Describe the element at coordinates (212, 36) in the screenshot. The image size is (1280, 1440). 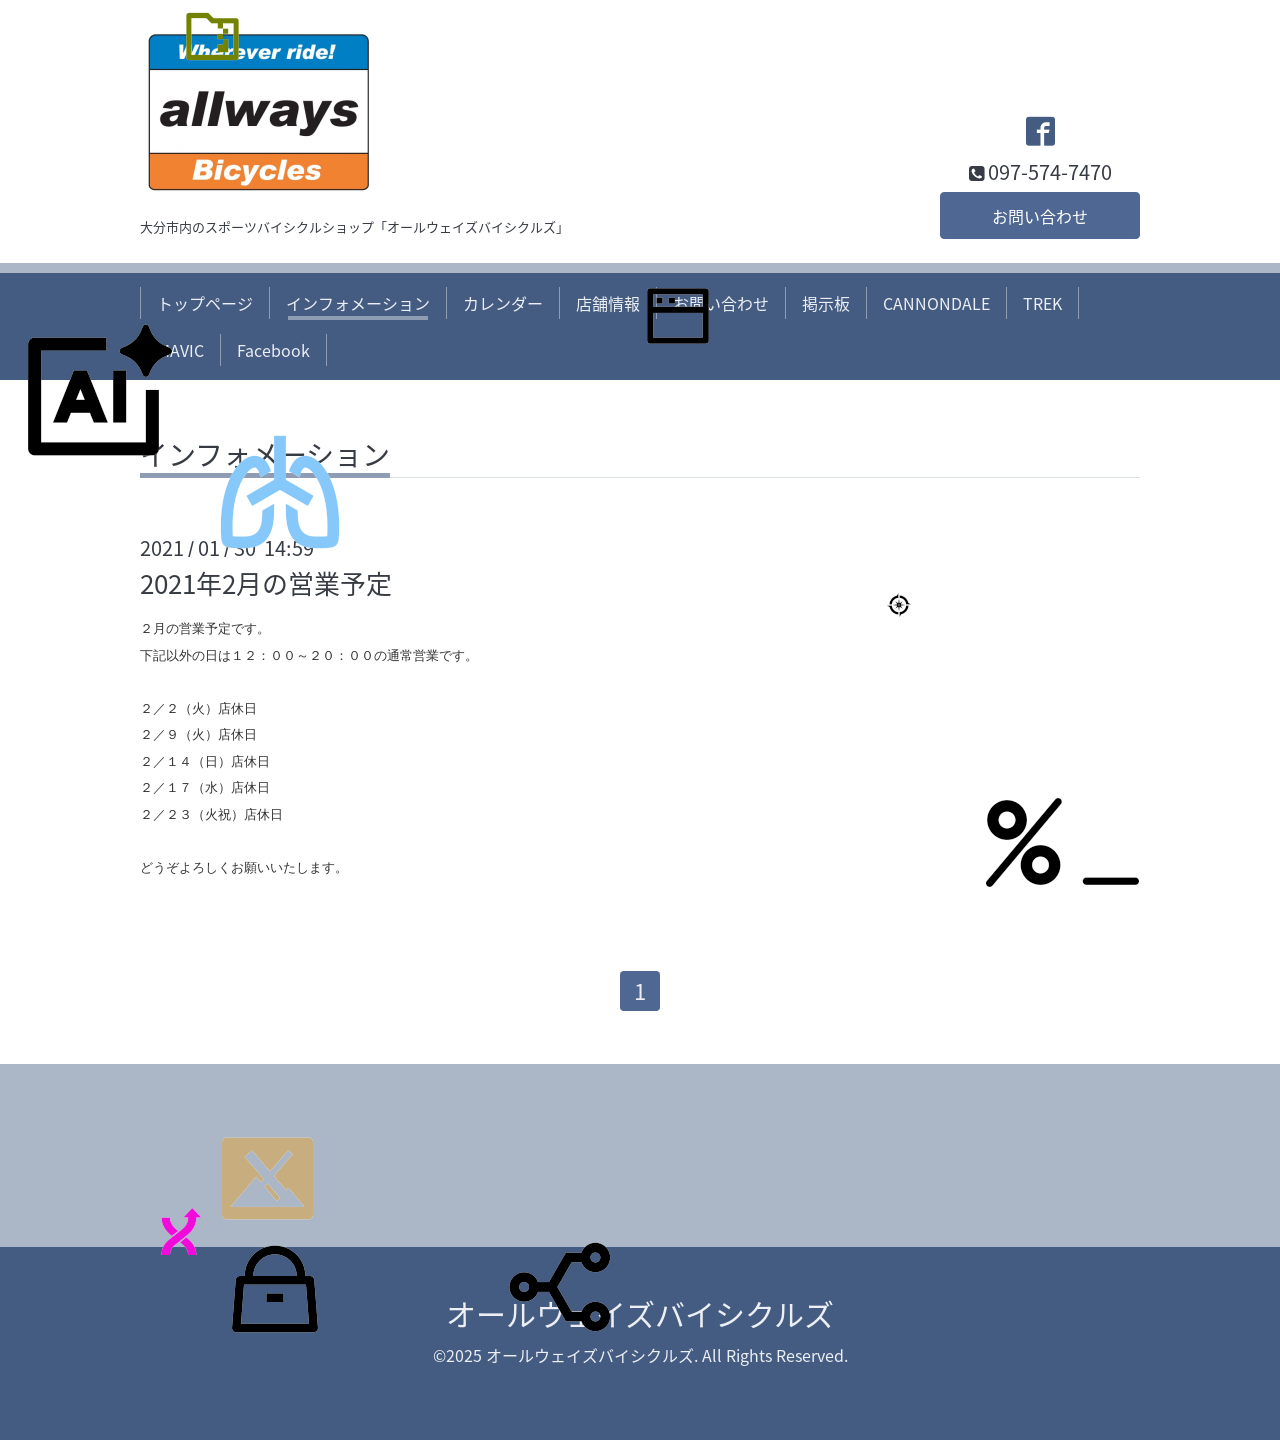
I see `access compressed or zipped files` at that location.